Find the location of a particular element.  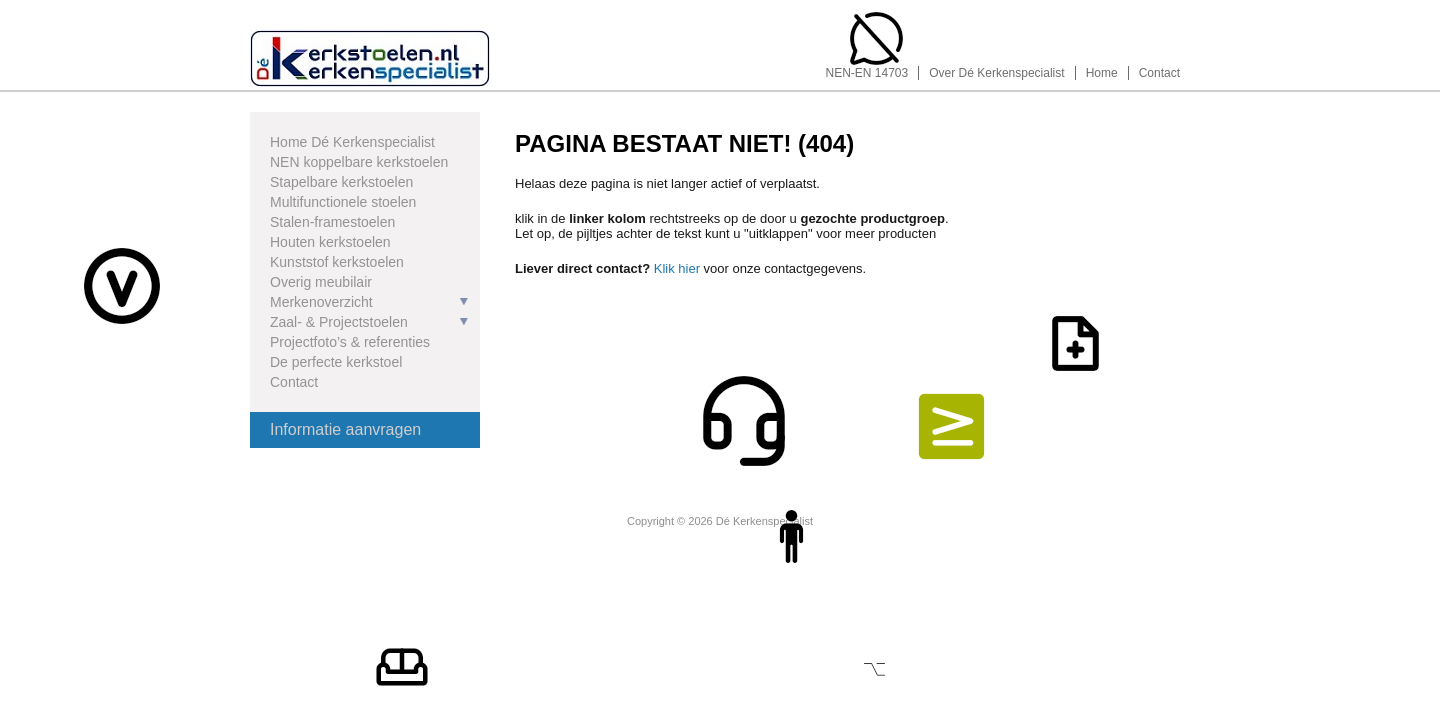

greater than or equal to mathematical operator is located at coordinates (951, 426).